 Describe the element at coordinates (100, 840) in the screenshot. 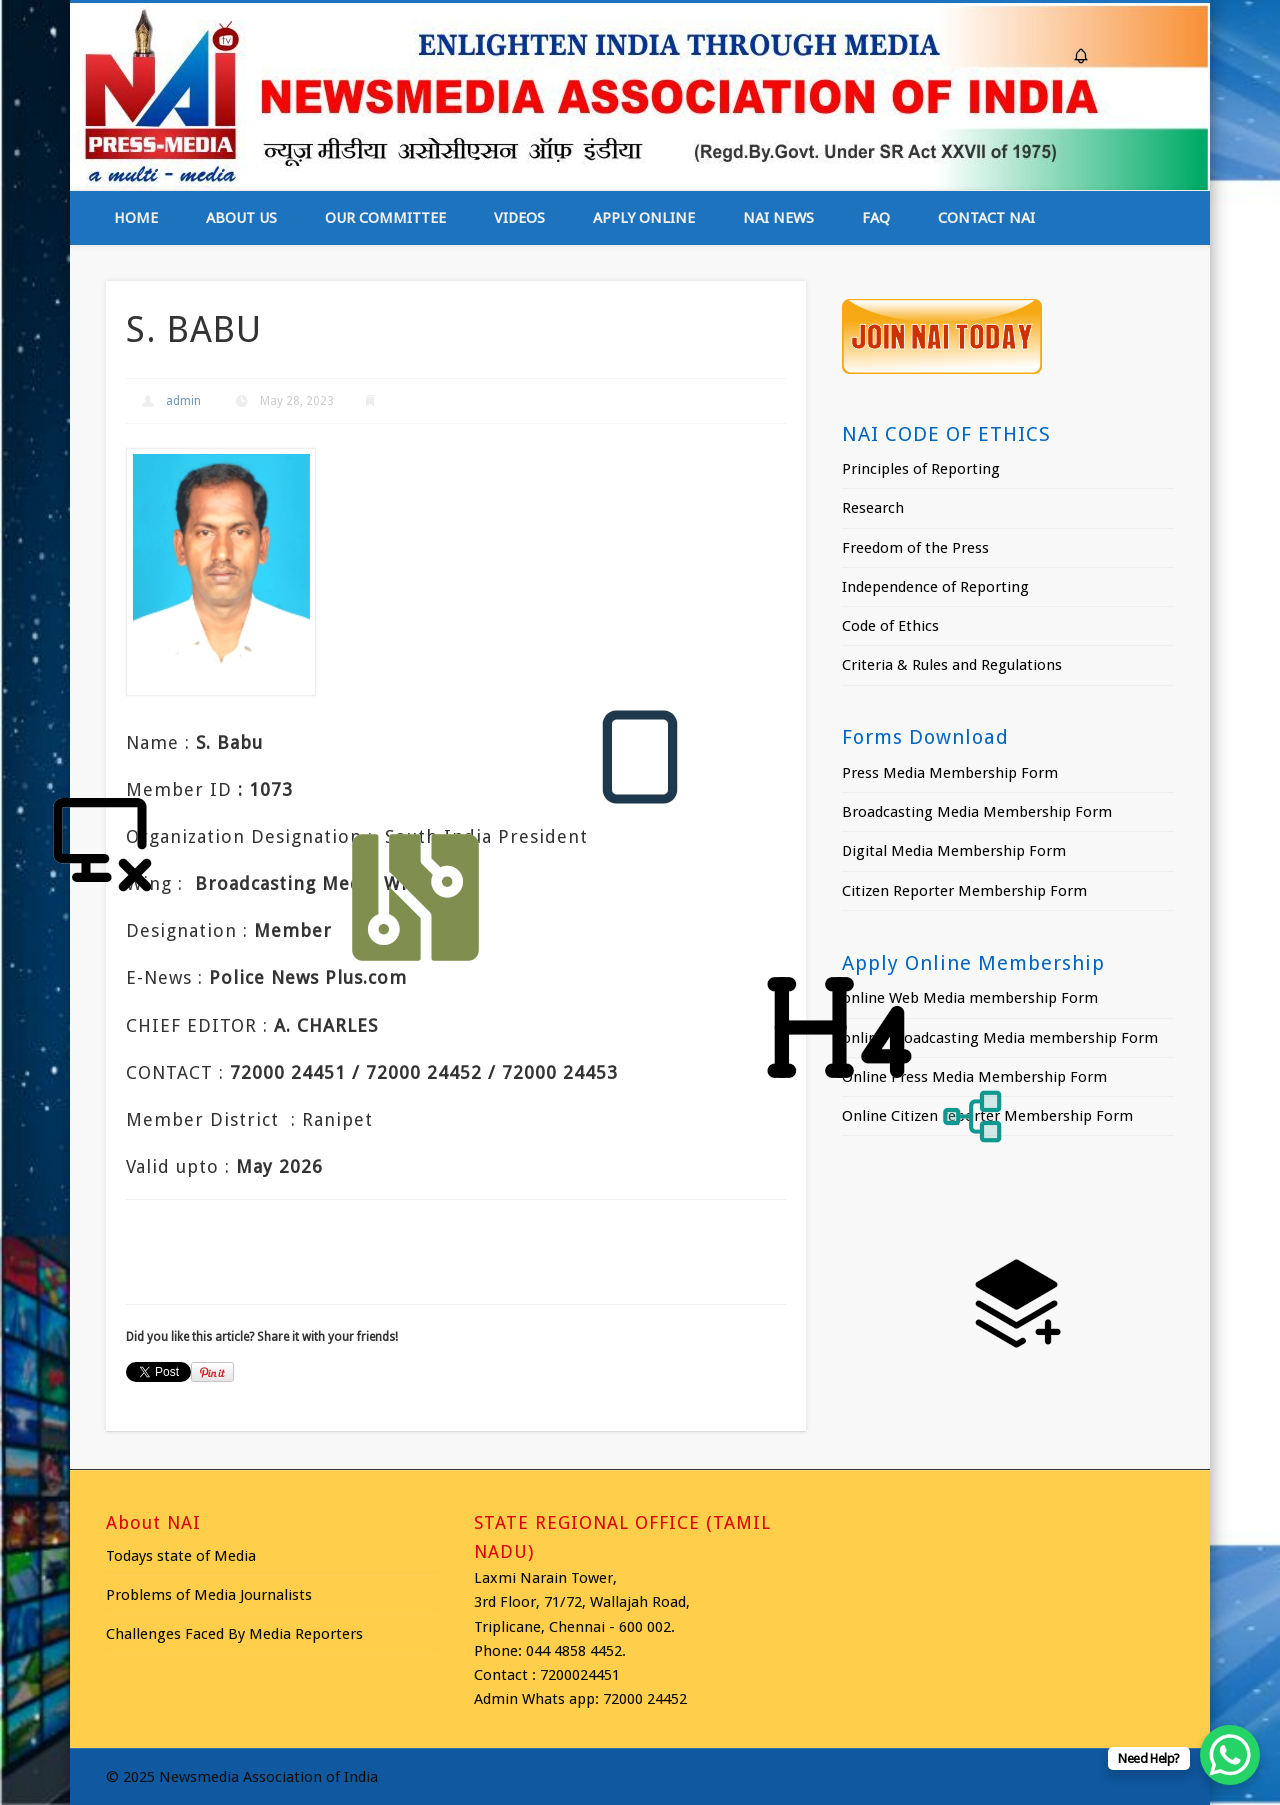

I see `disconnect or remove desktop device` at that location.